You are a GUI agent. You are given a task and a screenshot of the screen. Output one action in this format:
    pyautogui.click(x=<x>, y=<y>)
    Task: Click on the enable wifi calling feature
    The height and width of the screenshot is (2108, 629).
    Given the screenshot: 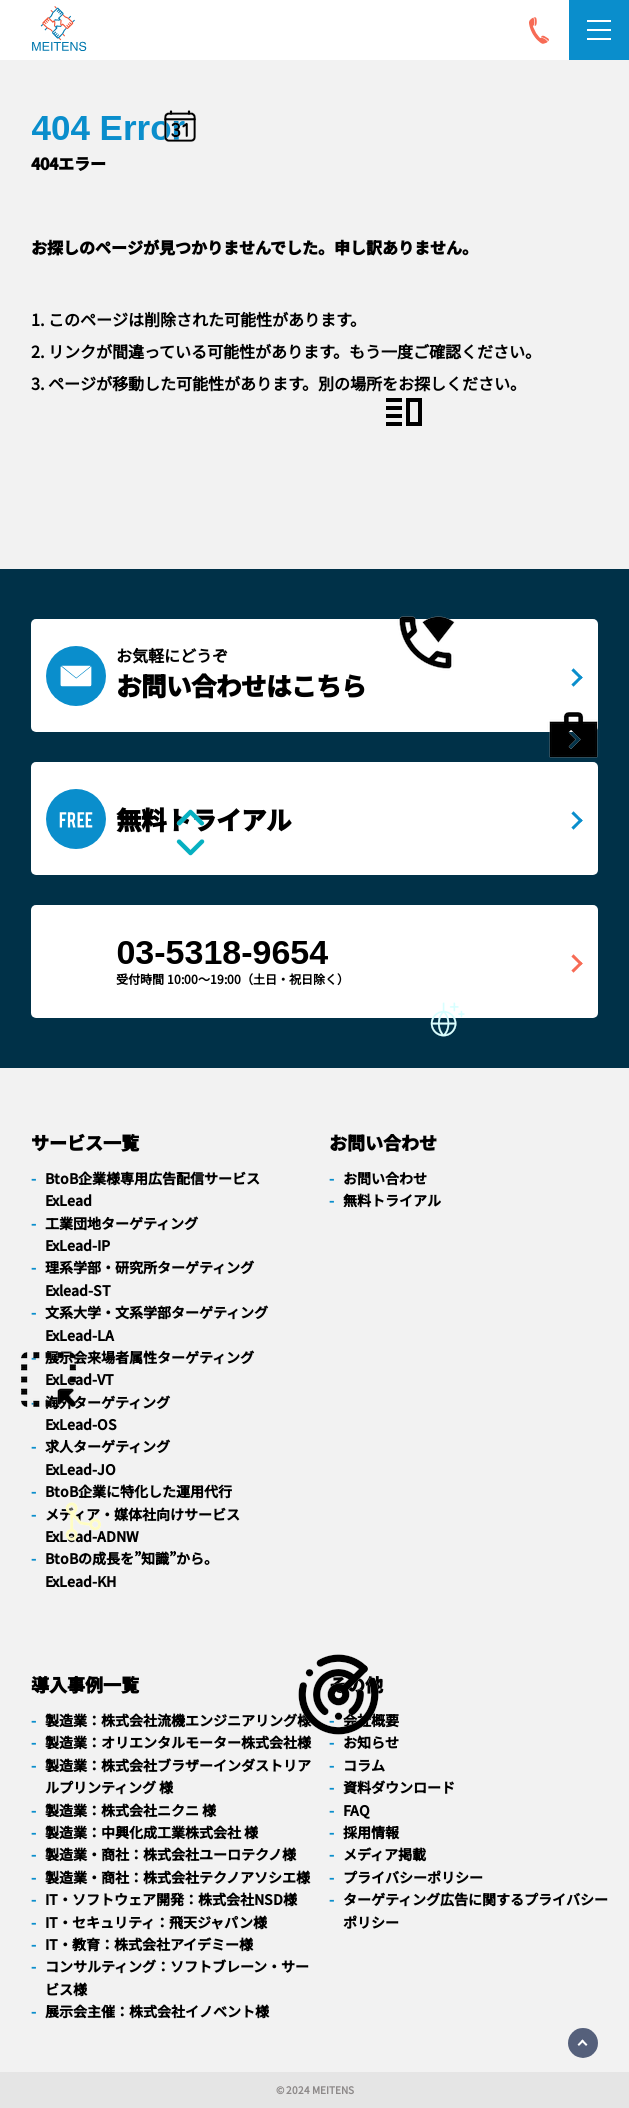 What is the action you would take?
    pyautogui.click(x=425, y=642)
    